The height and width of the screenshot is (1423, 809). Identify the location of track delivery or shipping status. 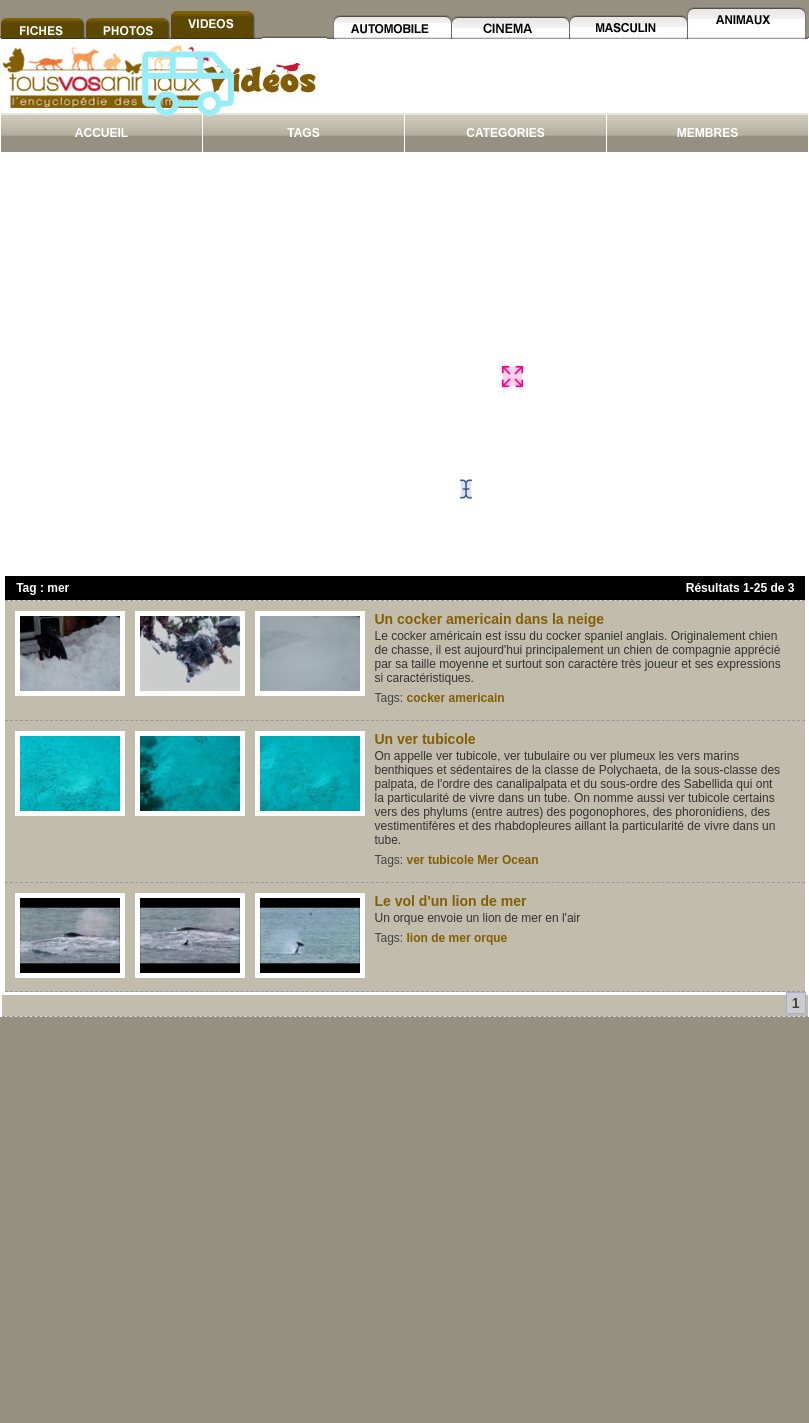
(185, 82).